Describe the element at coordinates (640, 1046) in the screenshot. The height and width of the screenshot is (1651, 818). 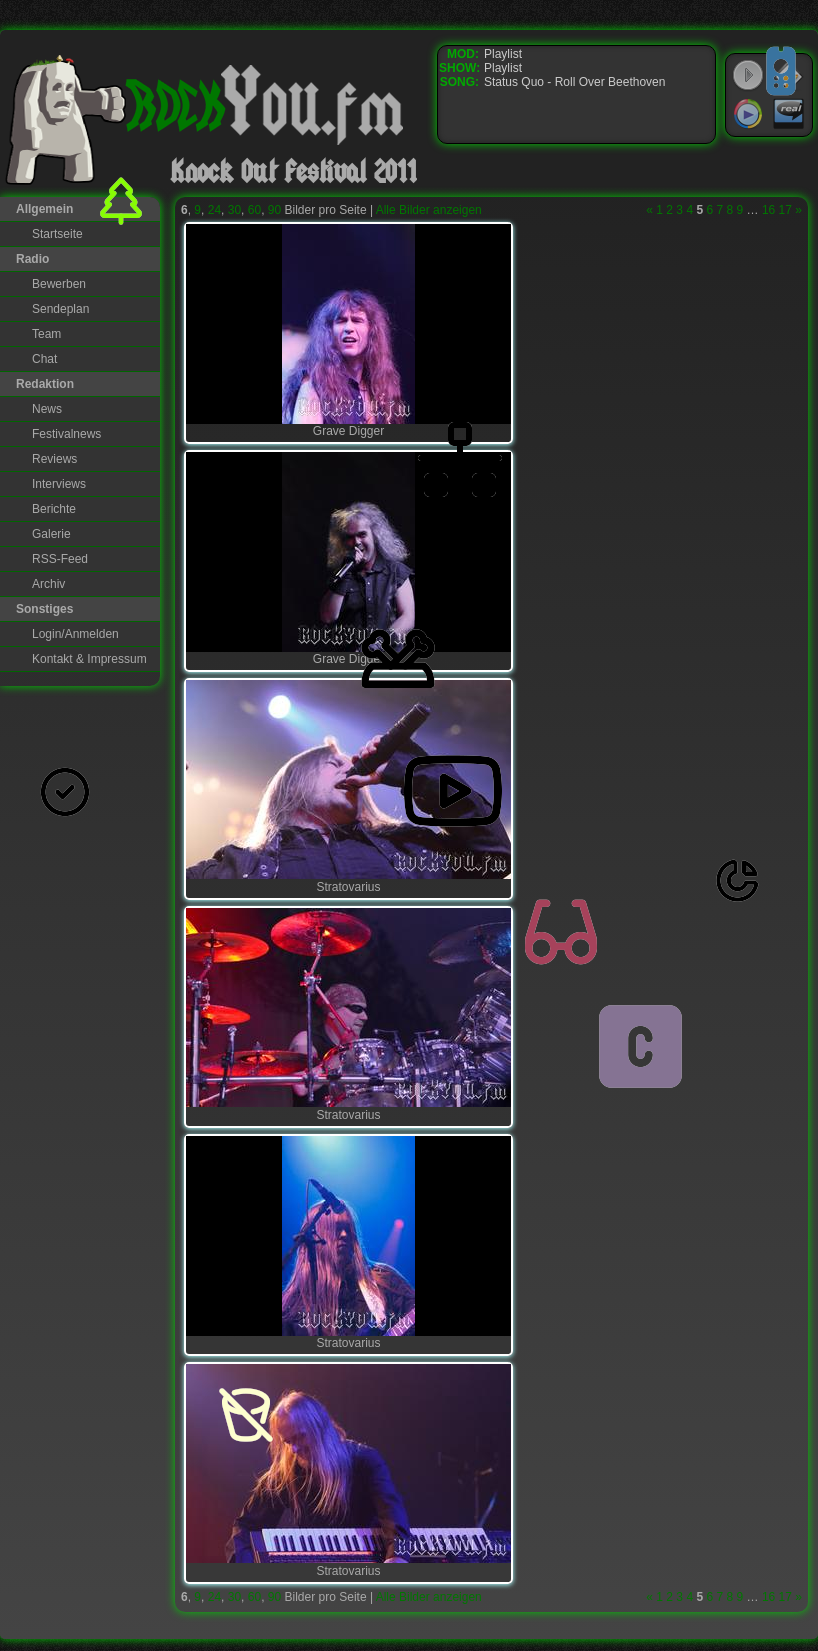
I see `indicates a "C" grade or rating` at that location.